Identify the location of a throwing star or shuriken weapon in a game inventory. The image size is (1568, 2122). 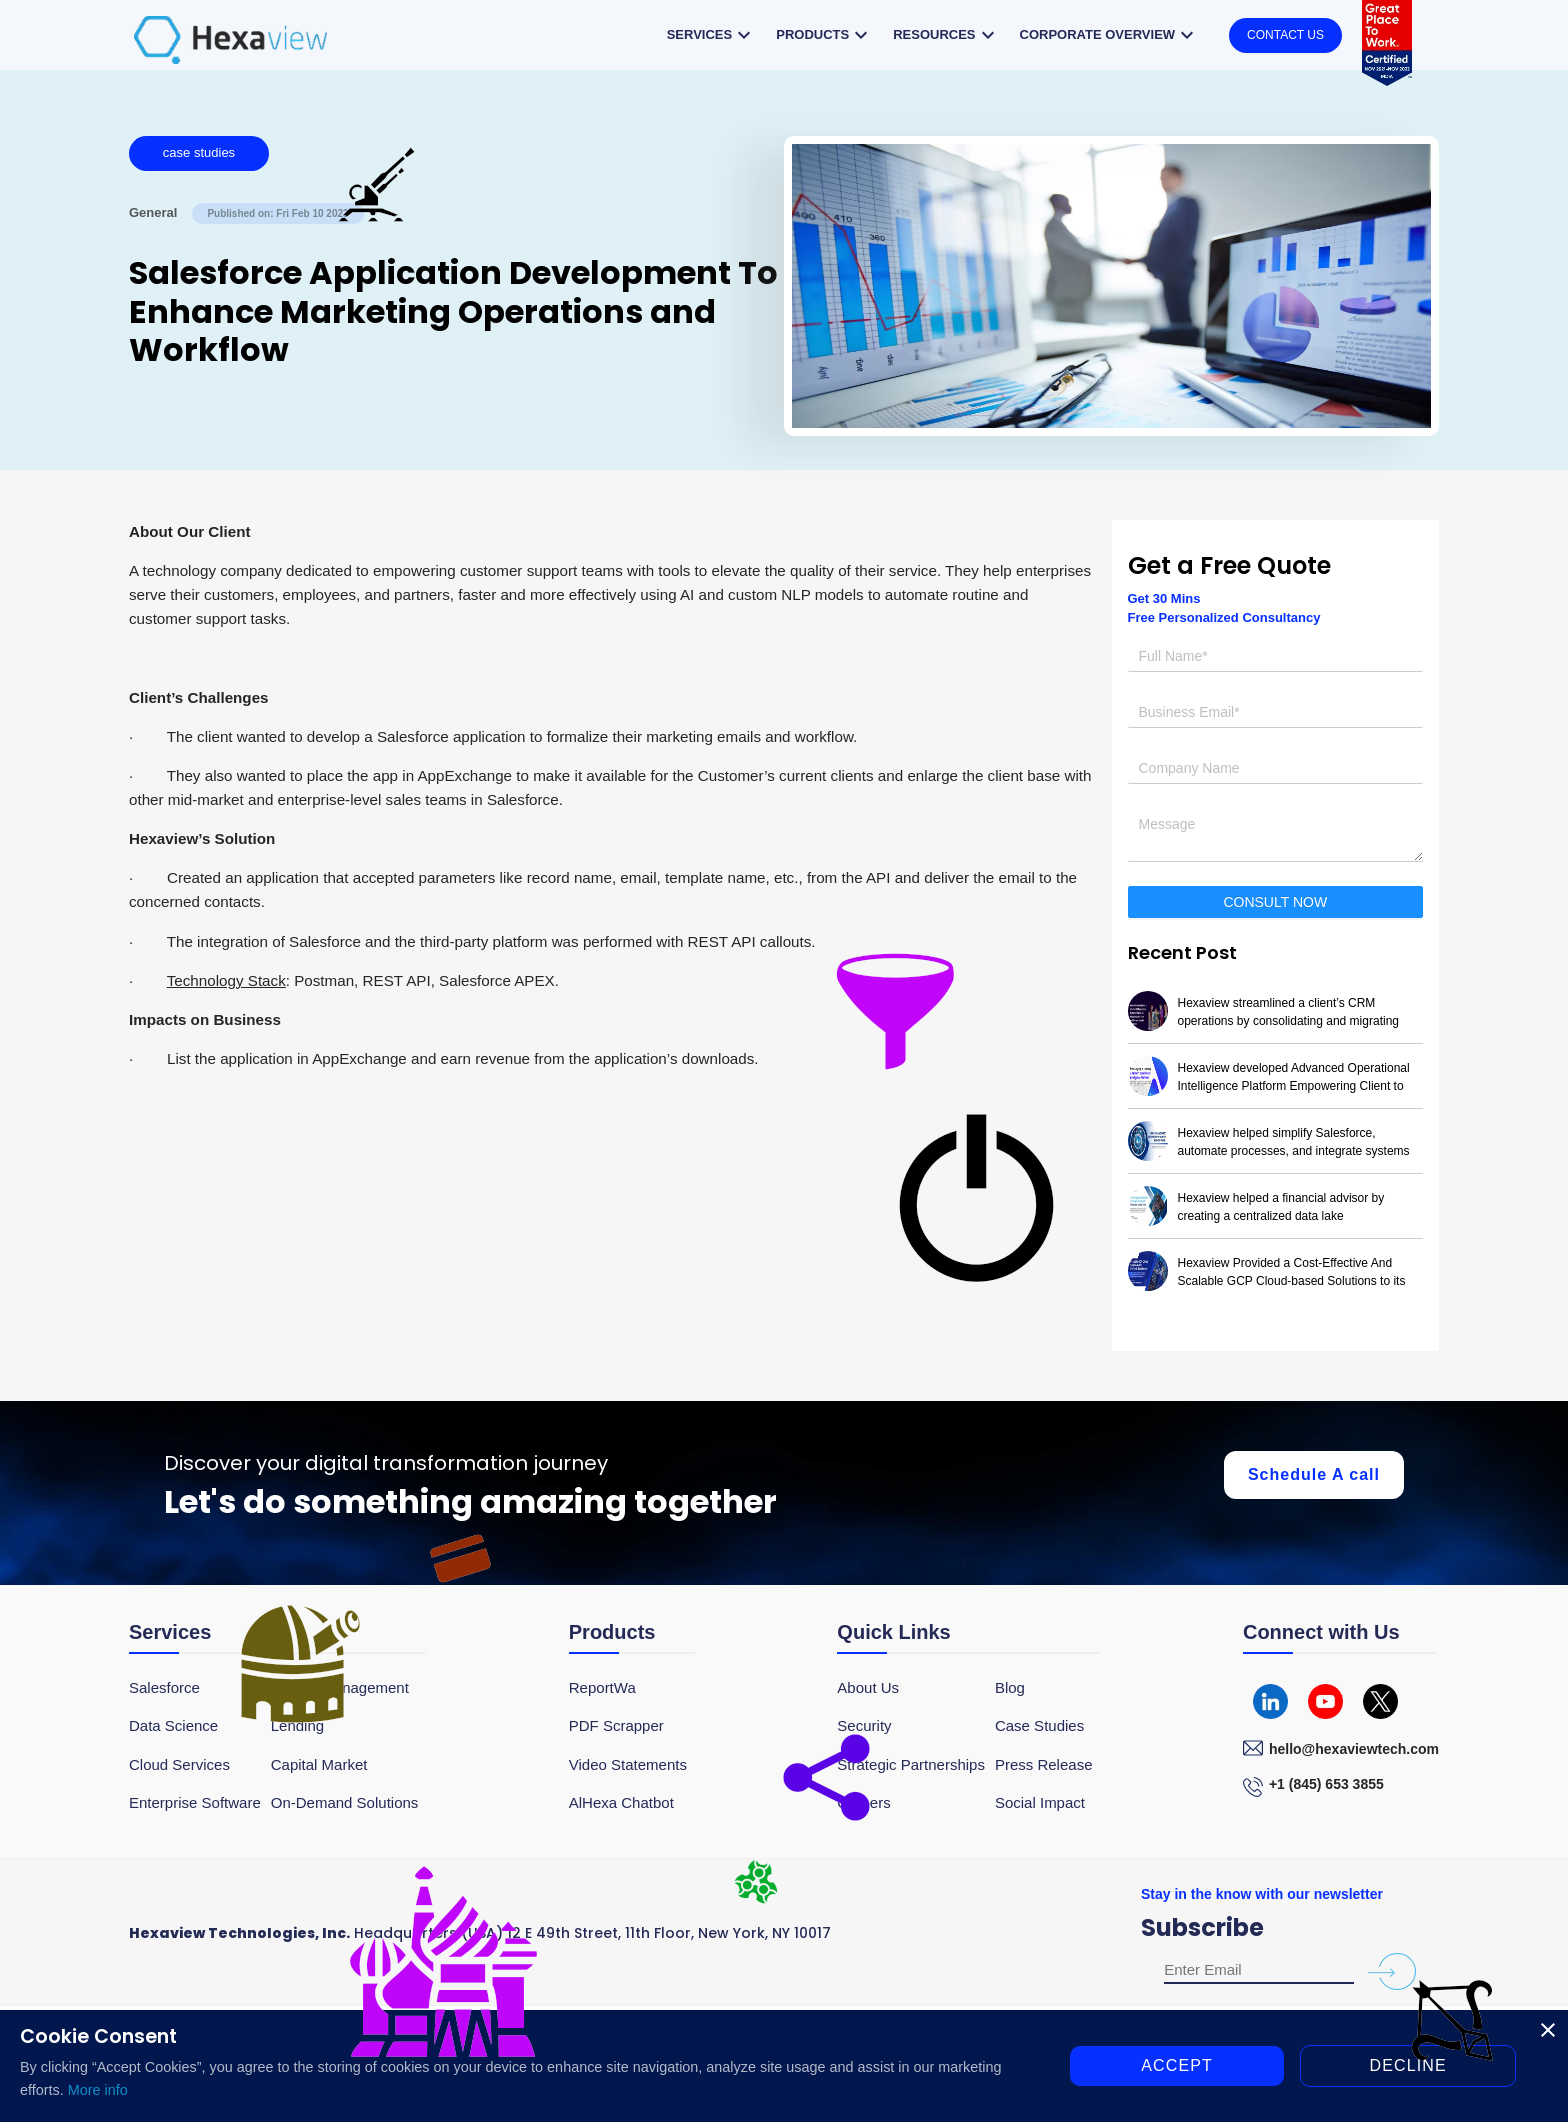
(755, 1881).